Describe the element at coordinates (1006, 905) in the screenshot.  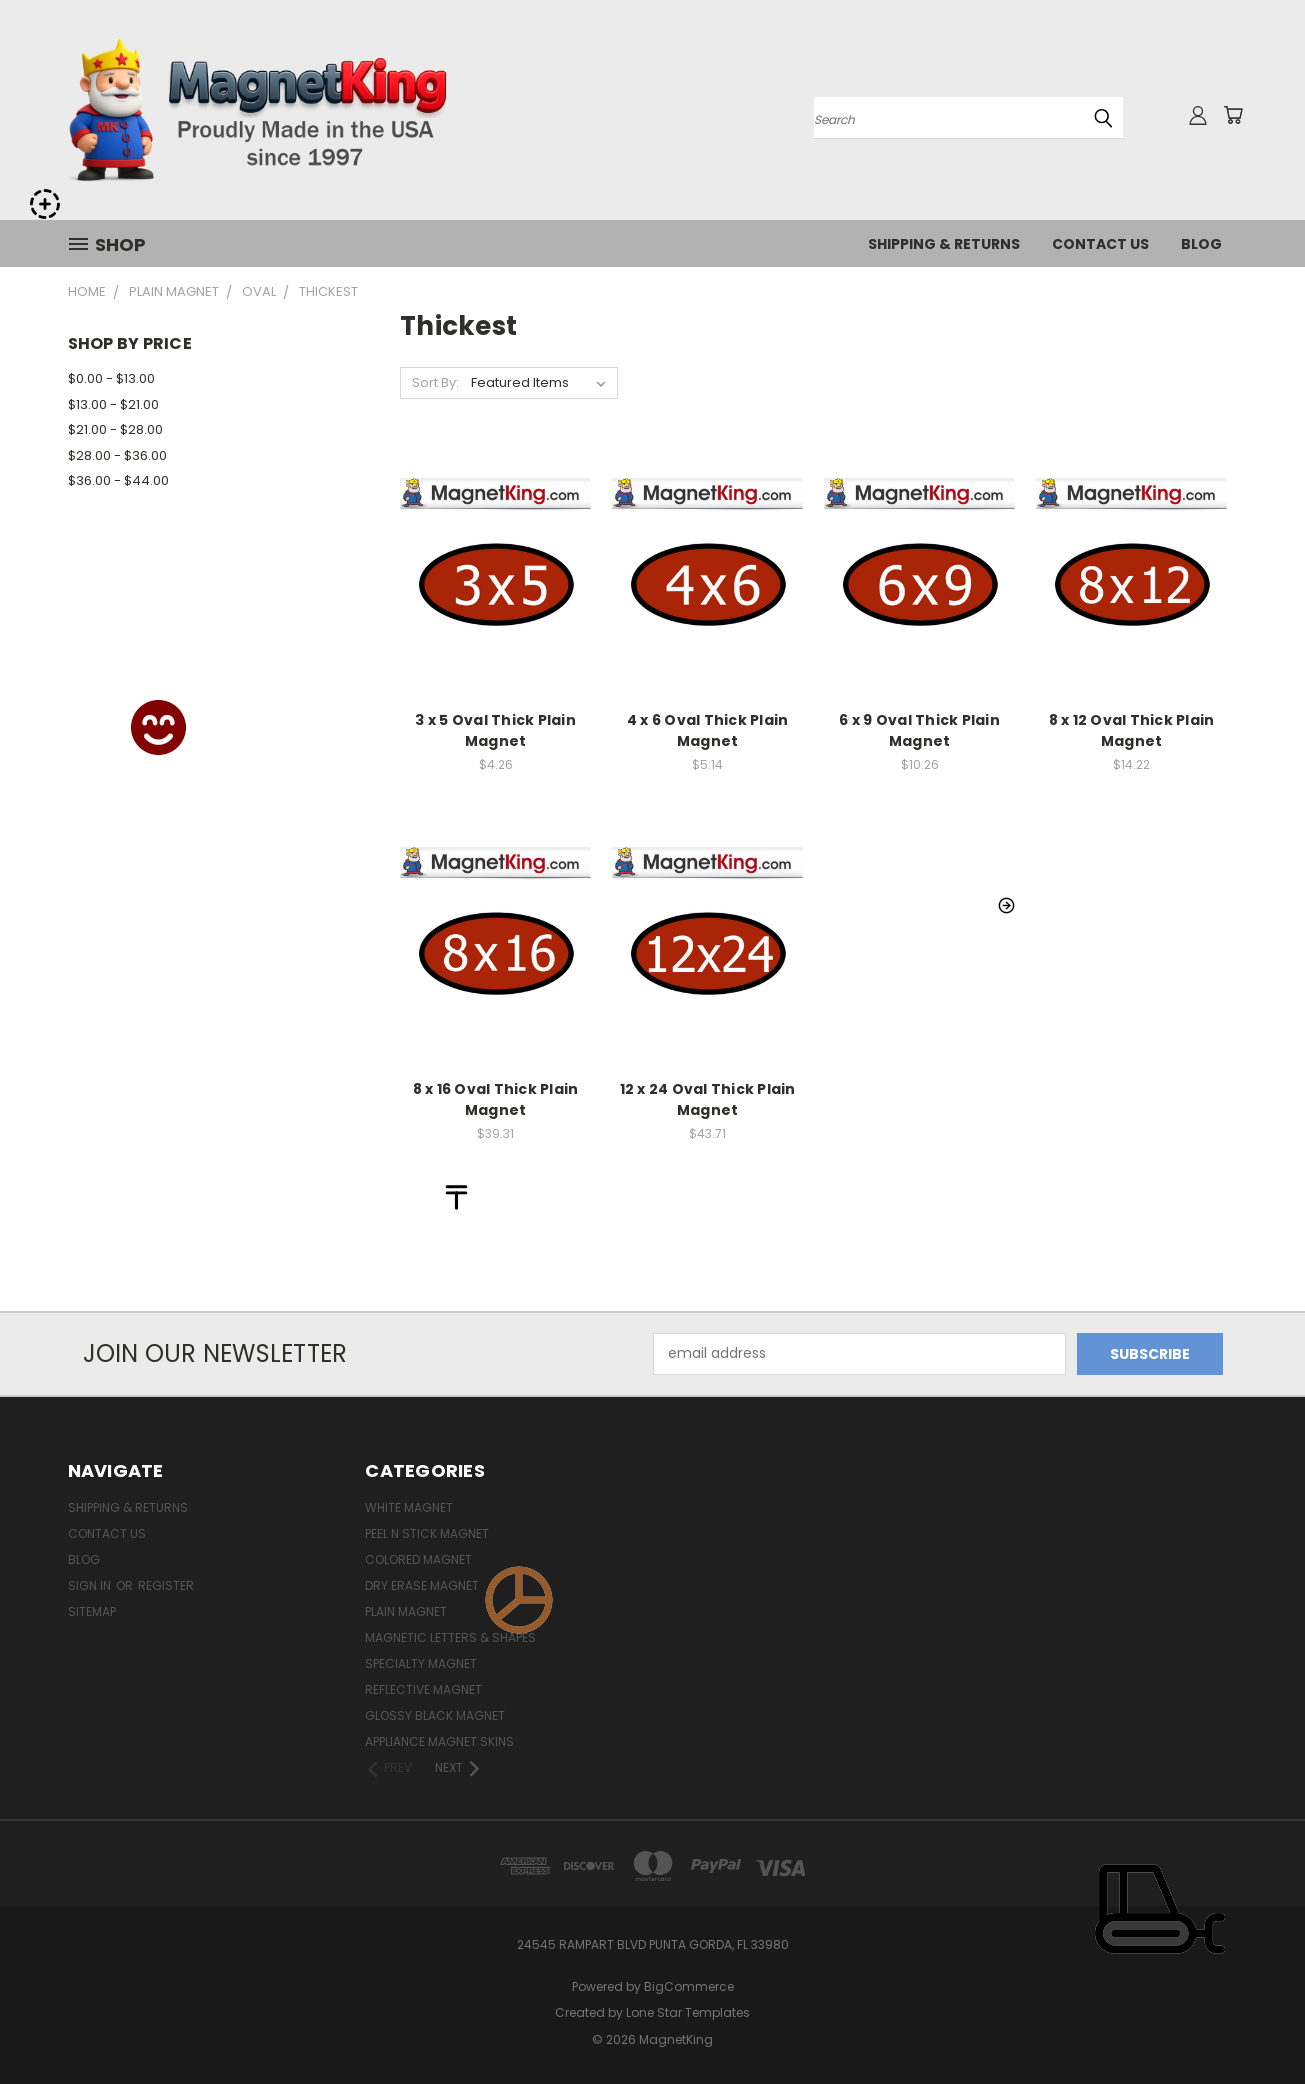
I see `proceed to the next step` at that location.